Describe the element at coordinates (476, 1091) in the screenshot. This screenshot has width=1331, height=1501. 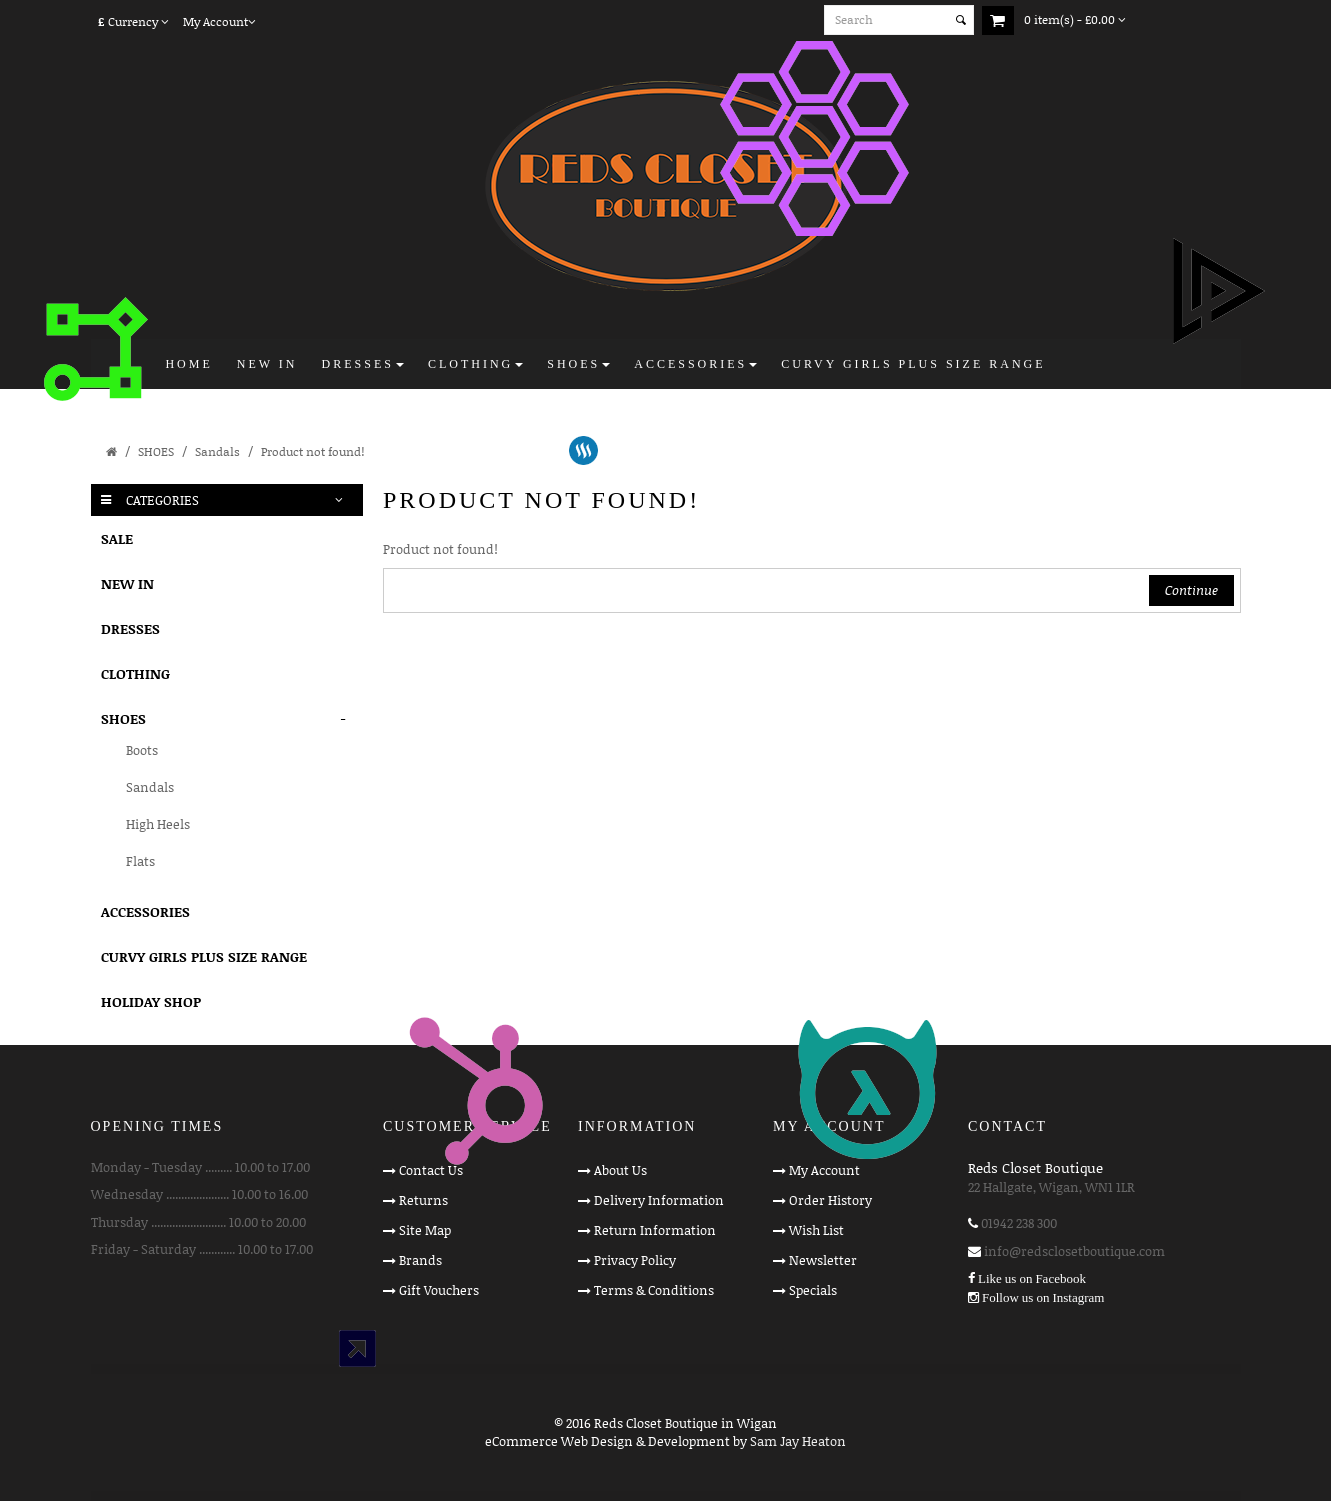
I see `open HubSpot integration` at that location.